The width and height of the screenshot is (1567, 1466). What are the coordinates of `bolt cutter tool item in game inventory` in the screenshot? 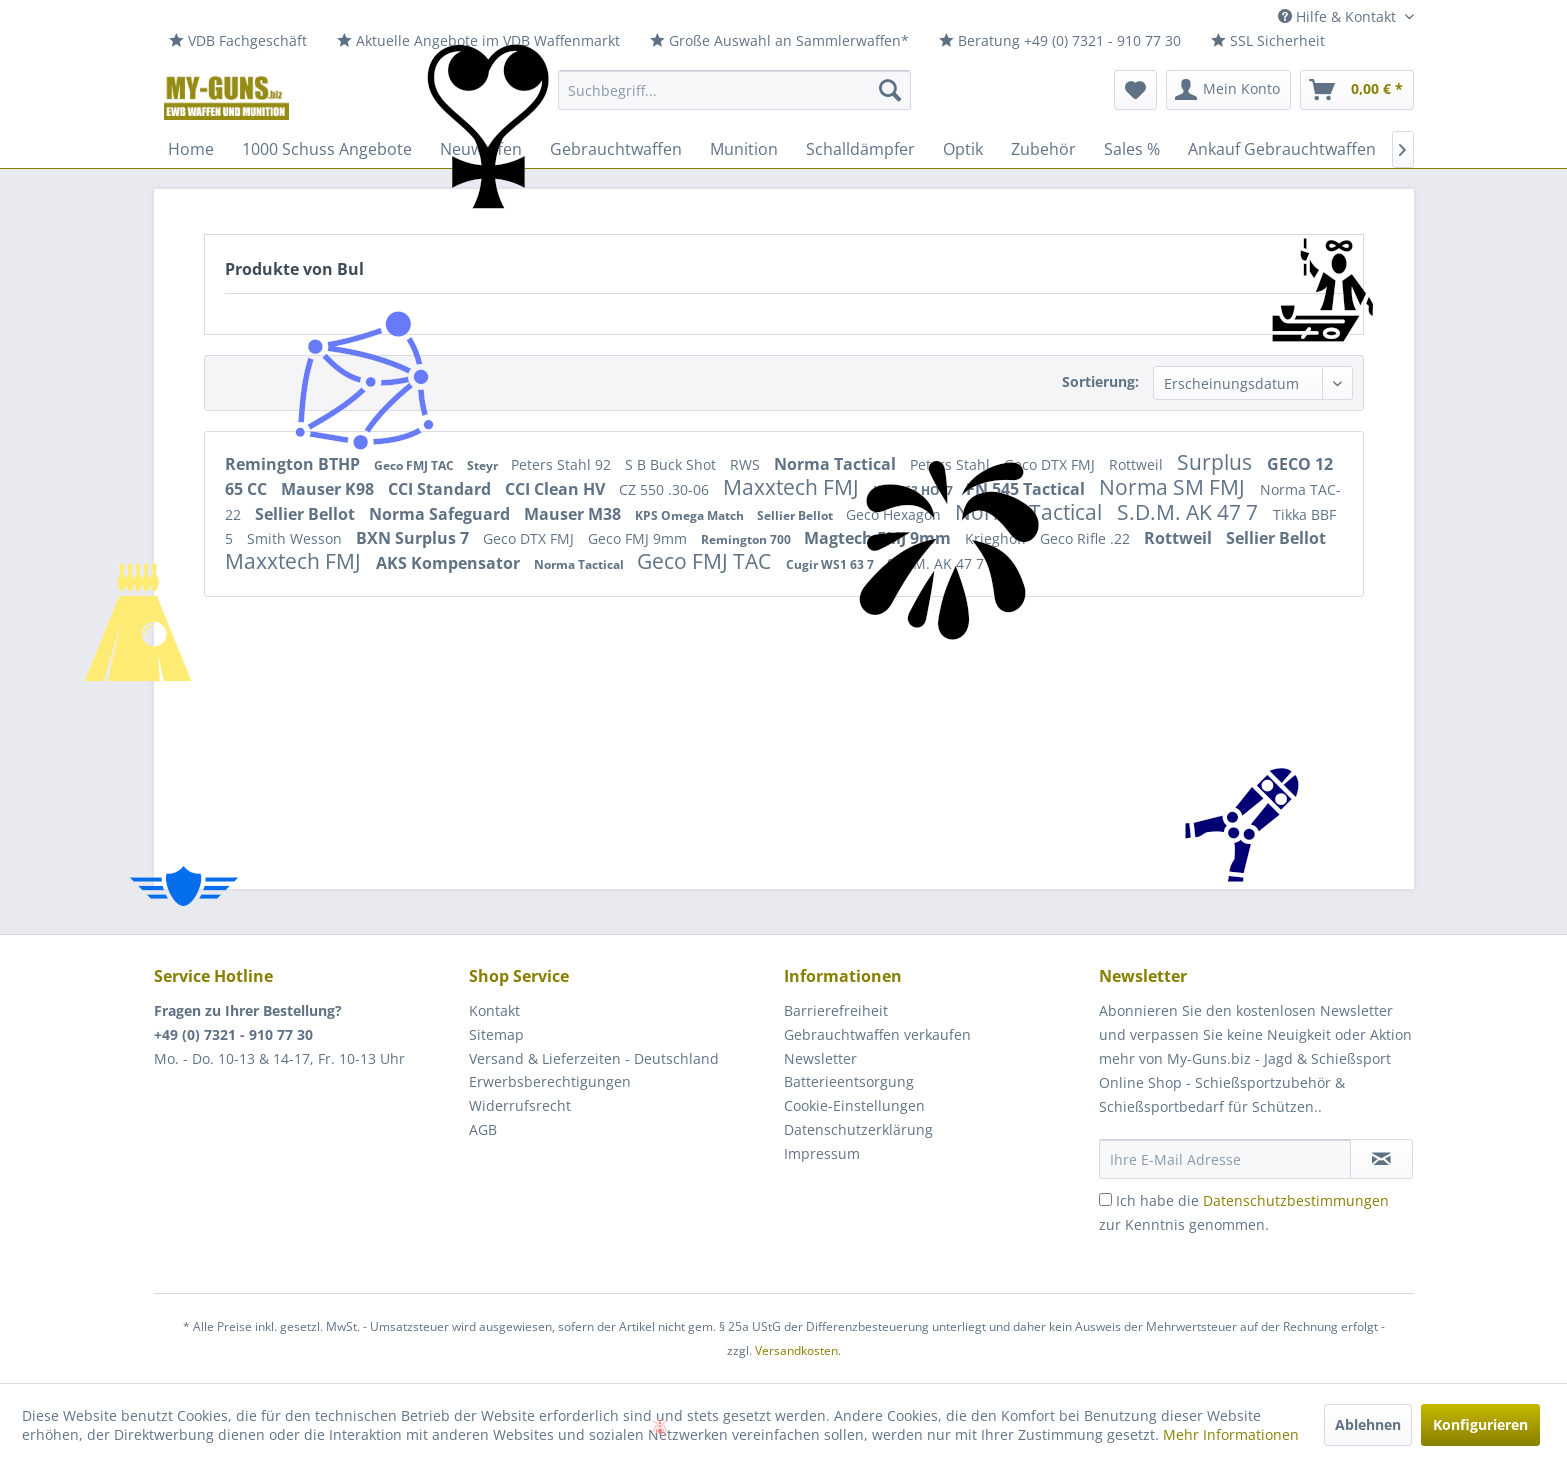 It's located at (1243, 824).